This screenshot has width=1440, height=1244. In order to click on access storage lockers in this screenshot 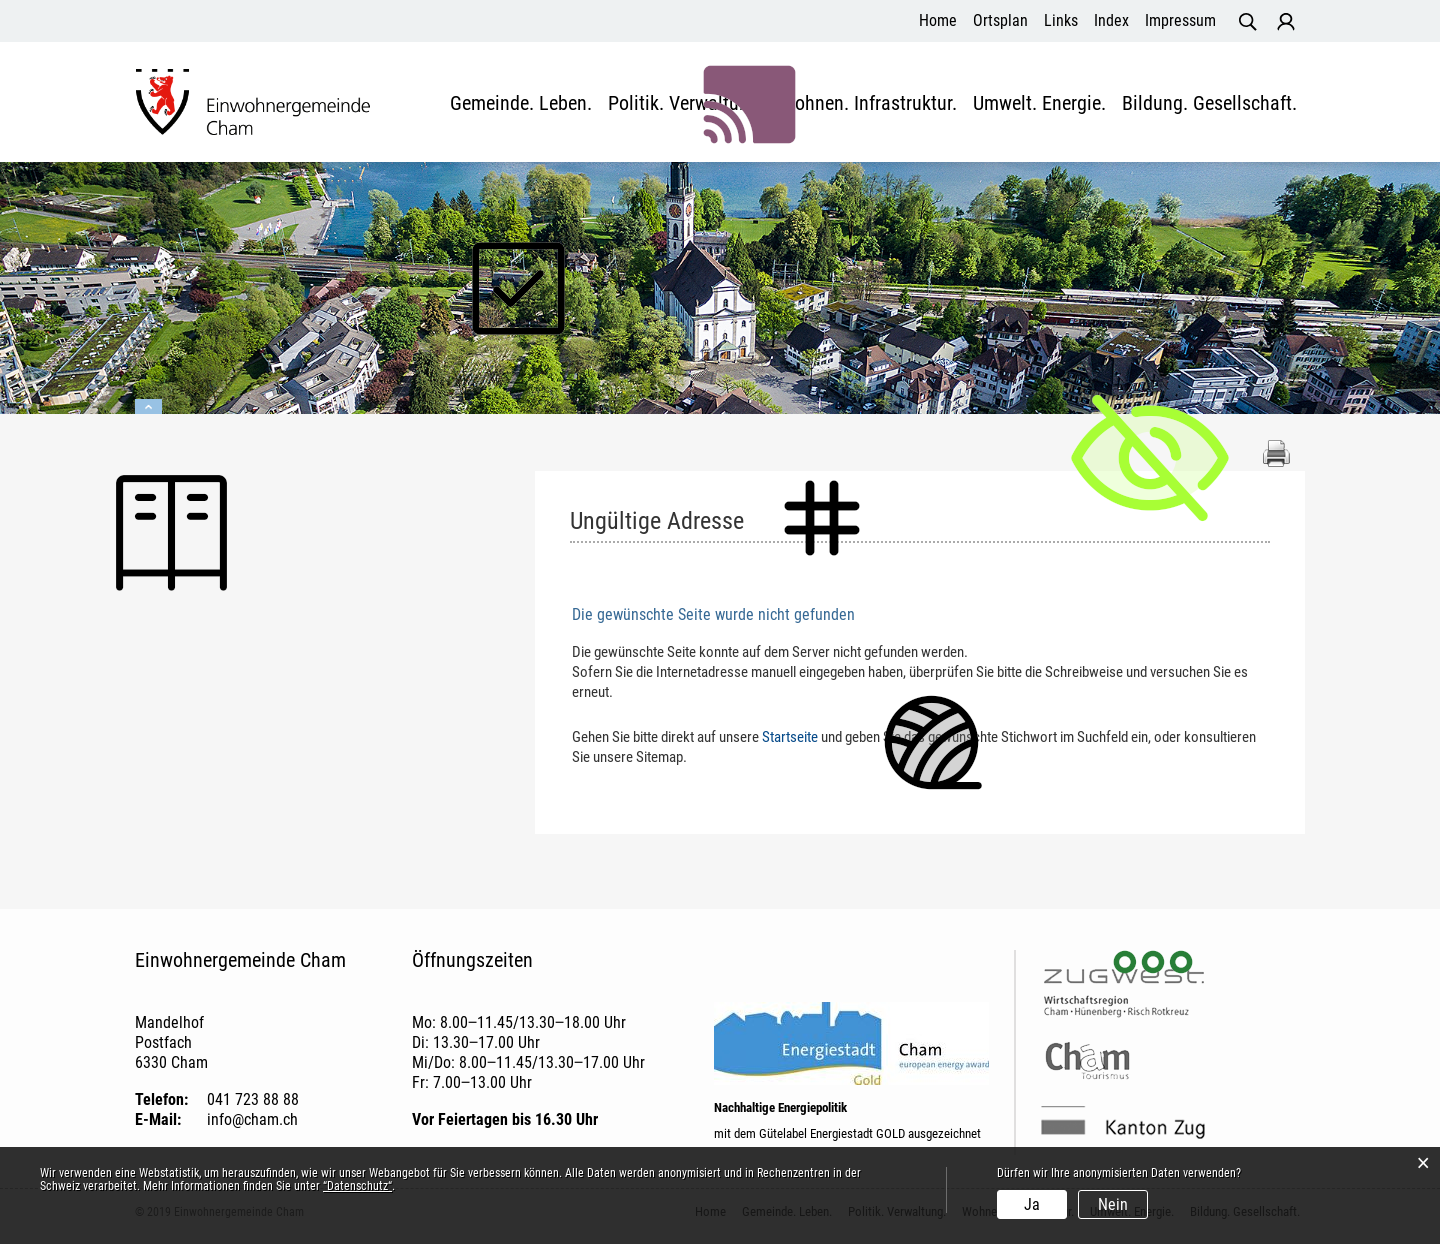, I will do `click(171, 530)`.